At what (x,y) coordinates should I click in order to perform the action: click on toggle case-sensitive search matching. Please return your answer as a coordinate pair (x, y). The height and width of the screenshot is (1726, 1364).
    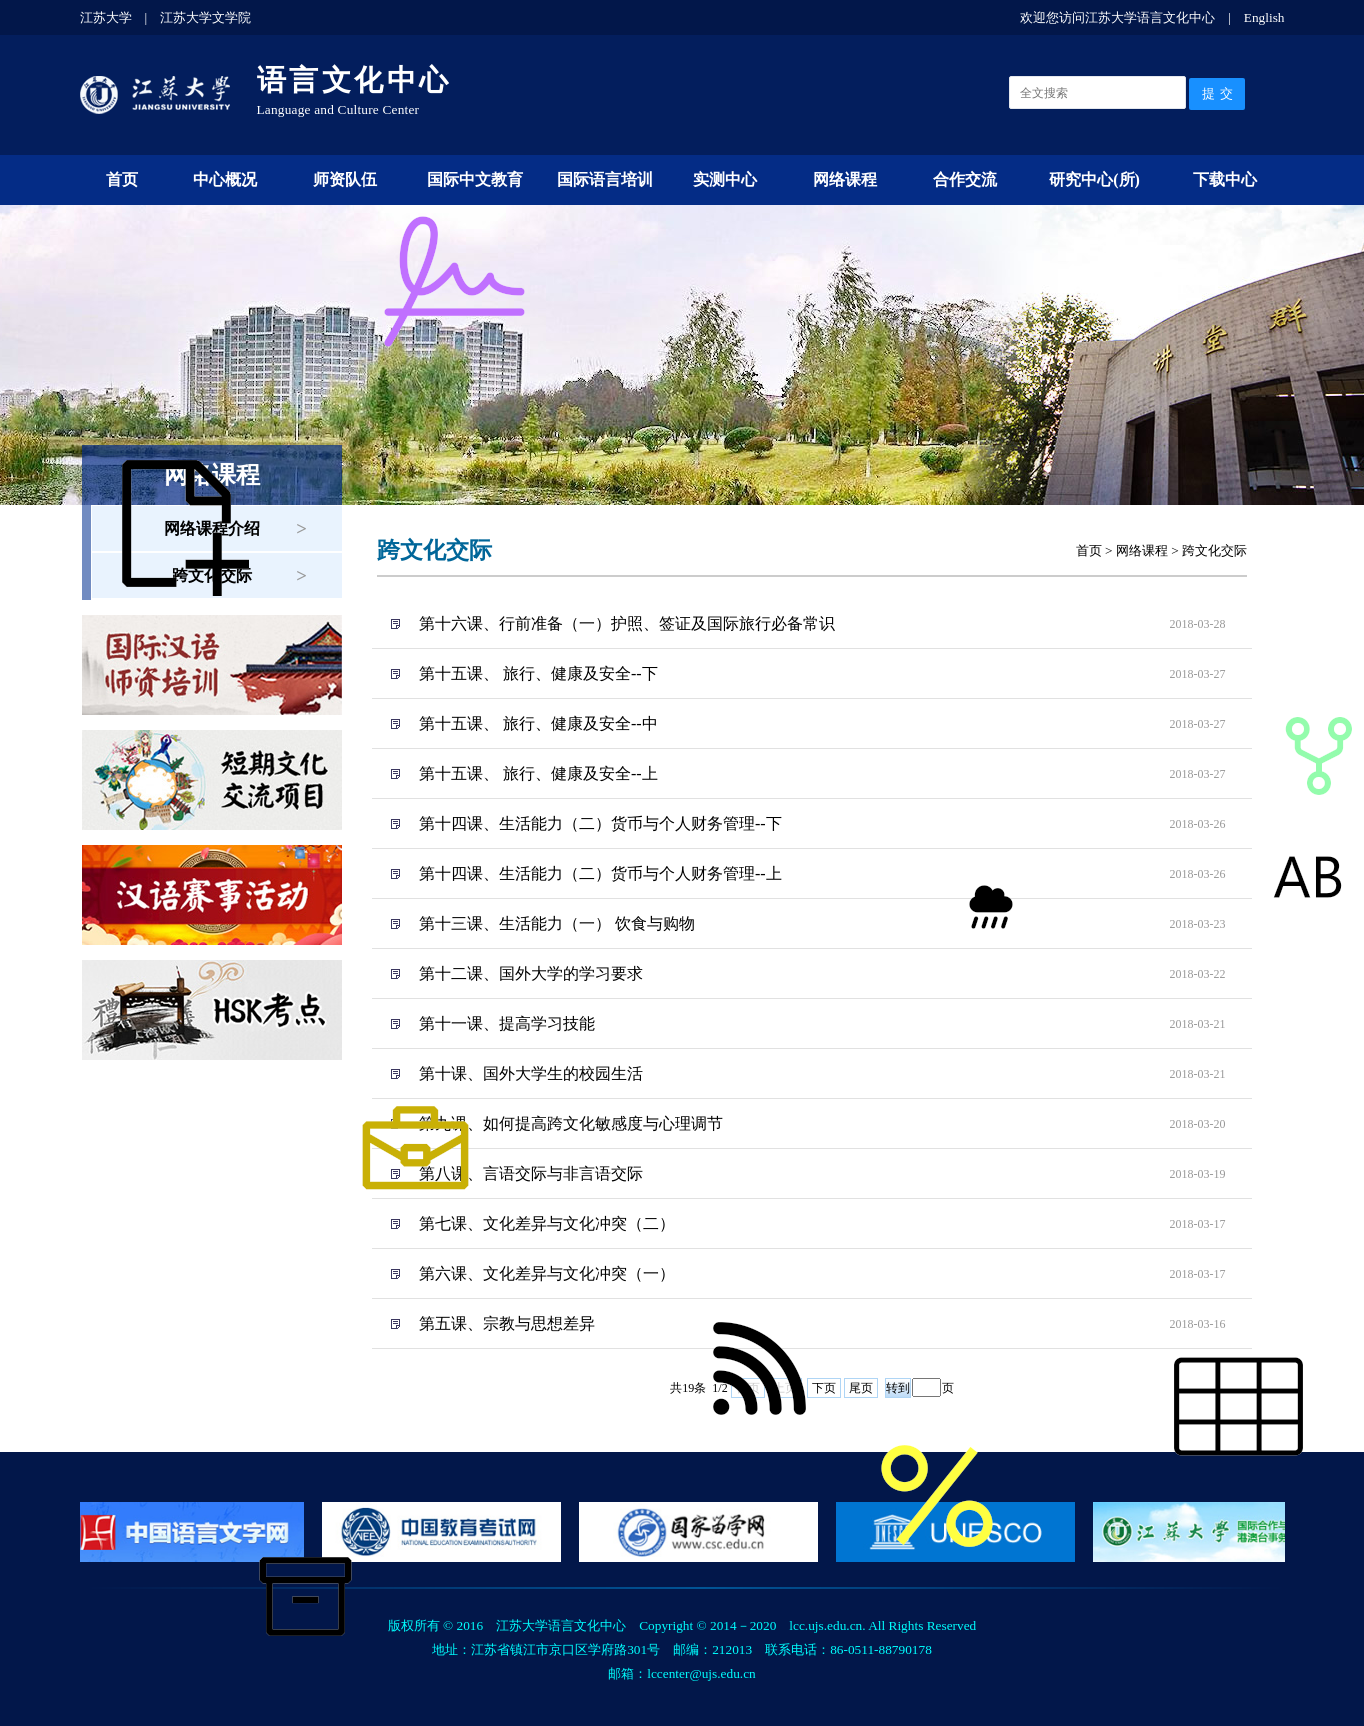
    Looking at the image, I should click on (1307, 881).